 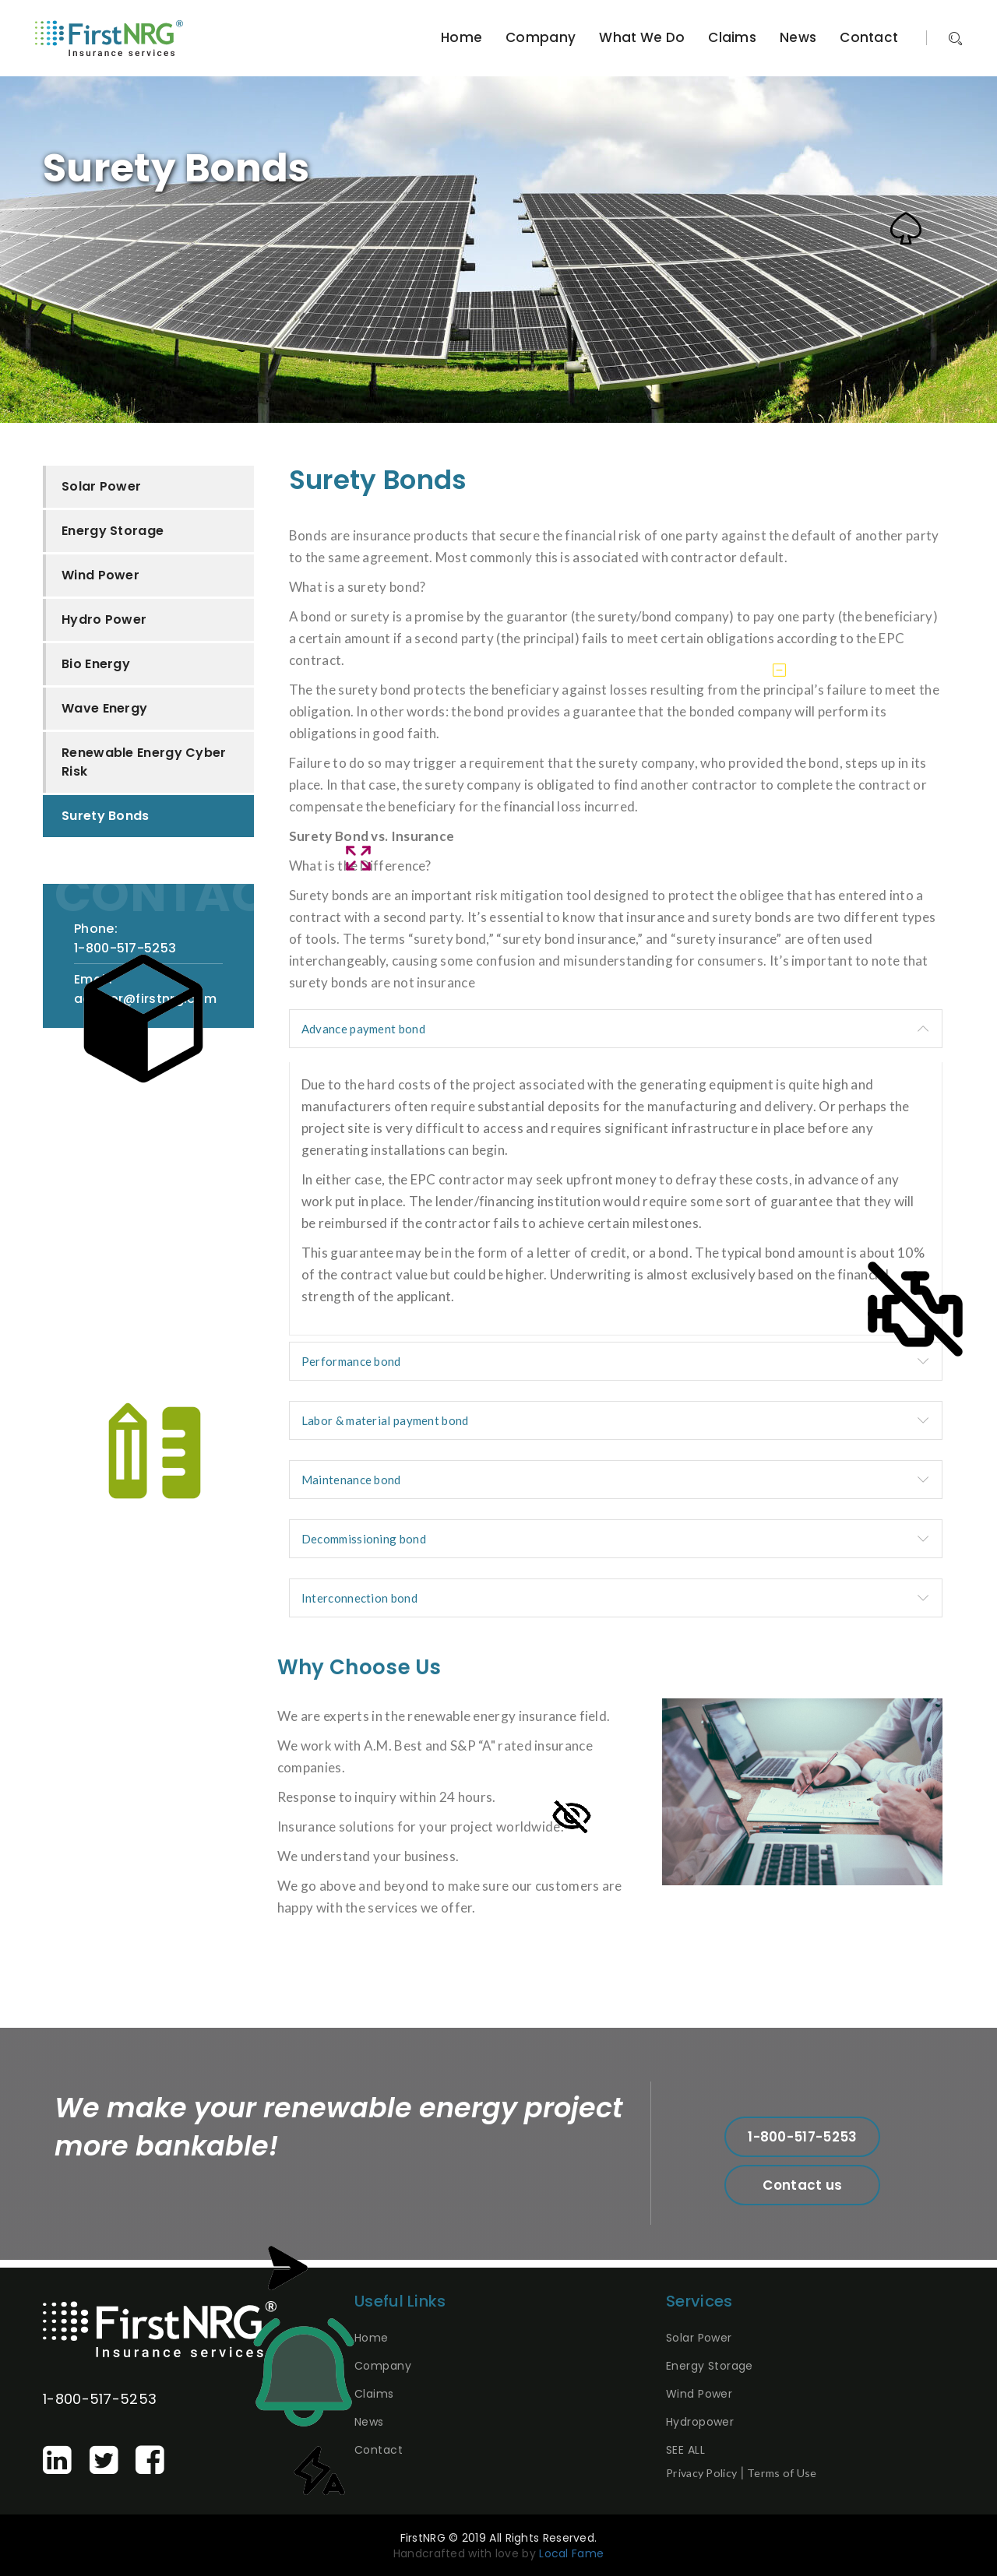 What do you see at coordinates (572, 1817) in the screenshot?
I see `hide password or sensitive content` at bounding box center [572, 1817].